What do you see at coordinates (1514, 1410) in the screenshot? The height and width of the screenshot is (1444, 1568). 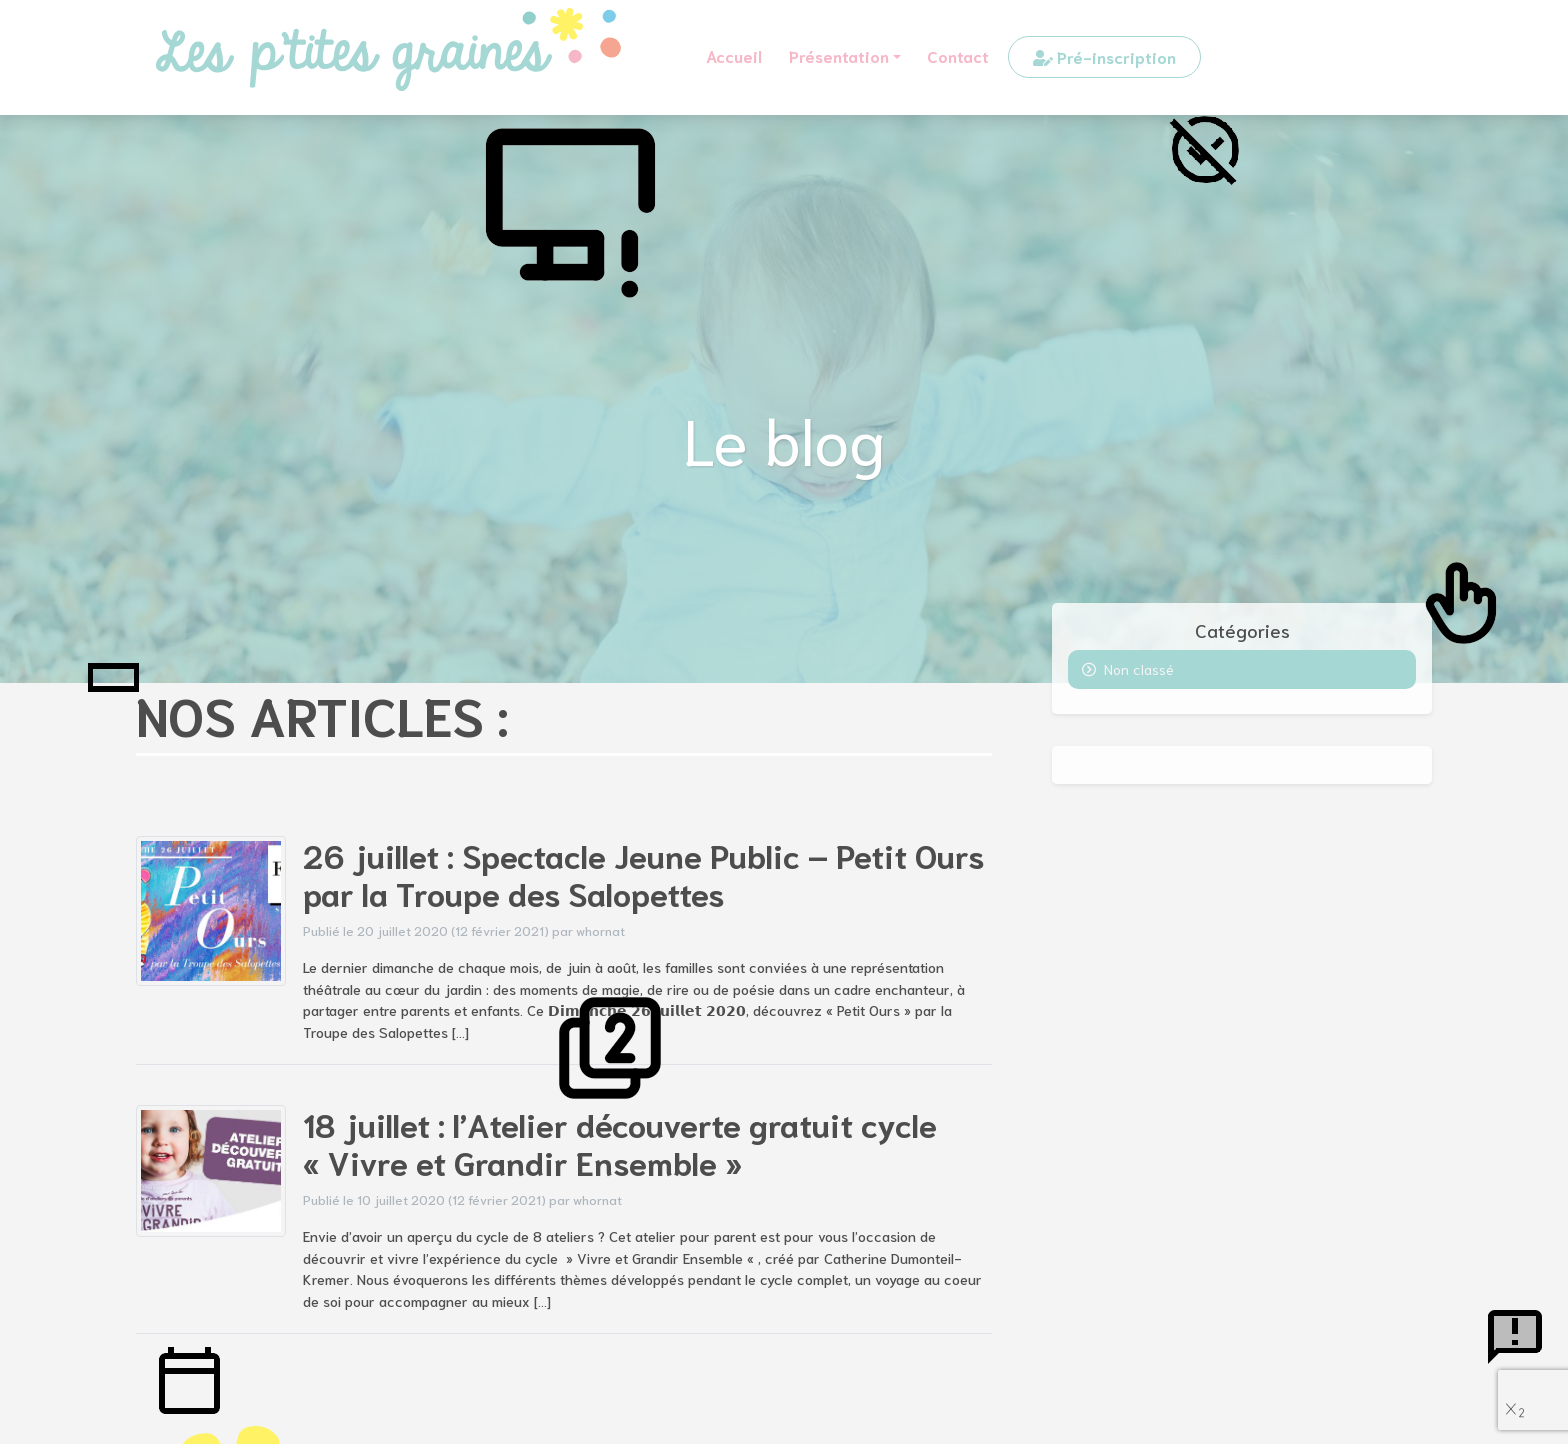 I see `format text as subscript` at bounding box center [1514, 1410].